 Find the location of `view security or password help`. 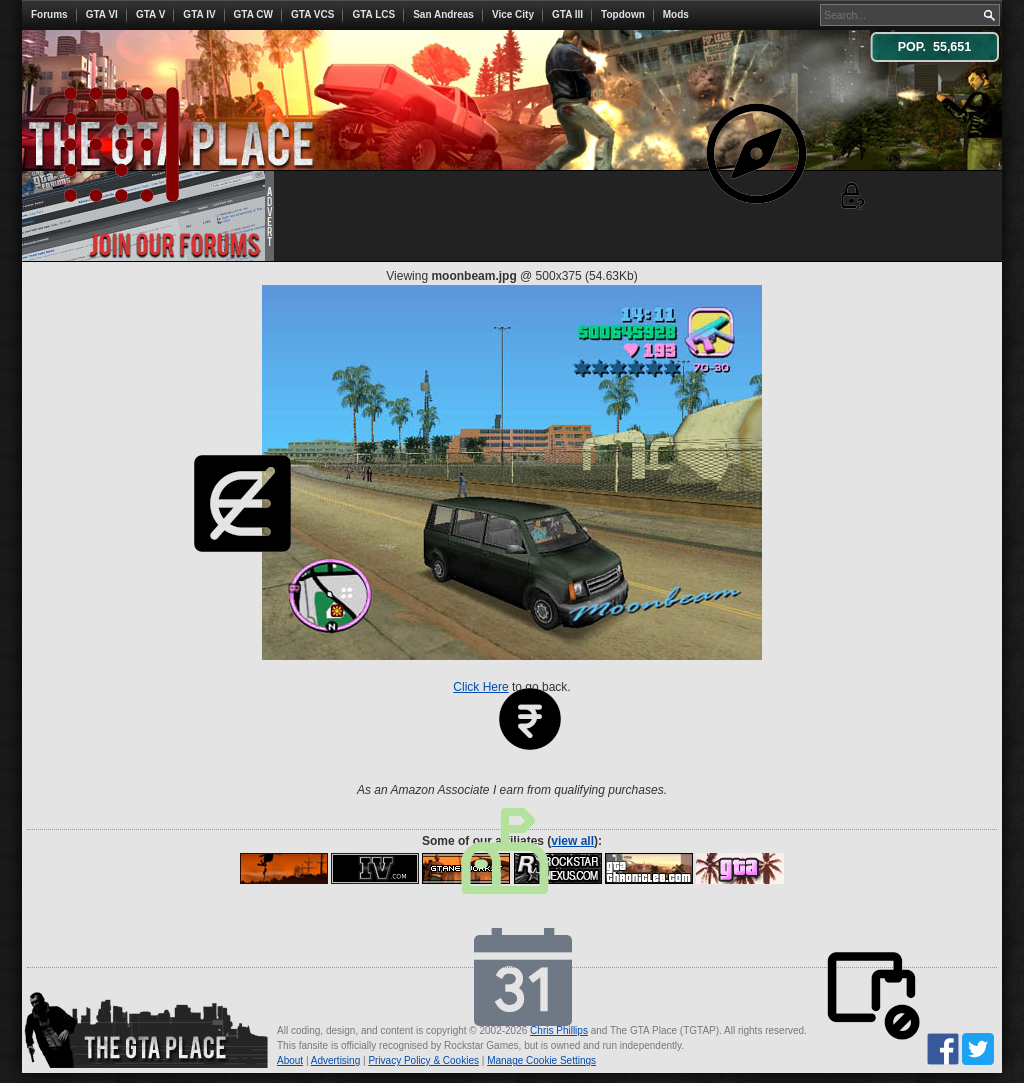

view security or password help is located at coordinates (851, 195).